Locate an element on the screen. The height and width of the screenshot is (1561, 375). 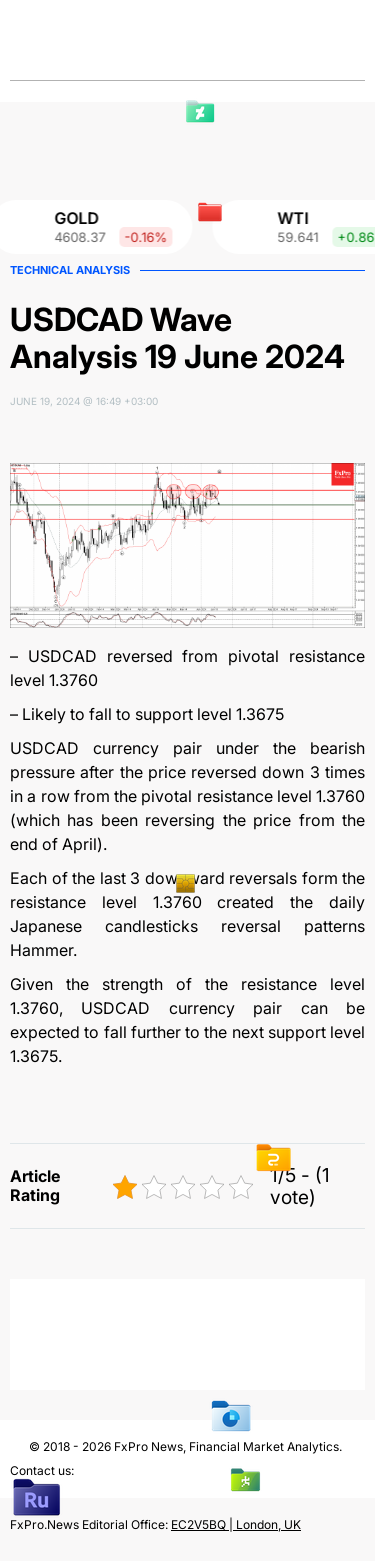
open wondershare edrawproj project files folder is located at coordinates (273, 1158).